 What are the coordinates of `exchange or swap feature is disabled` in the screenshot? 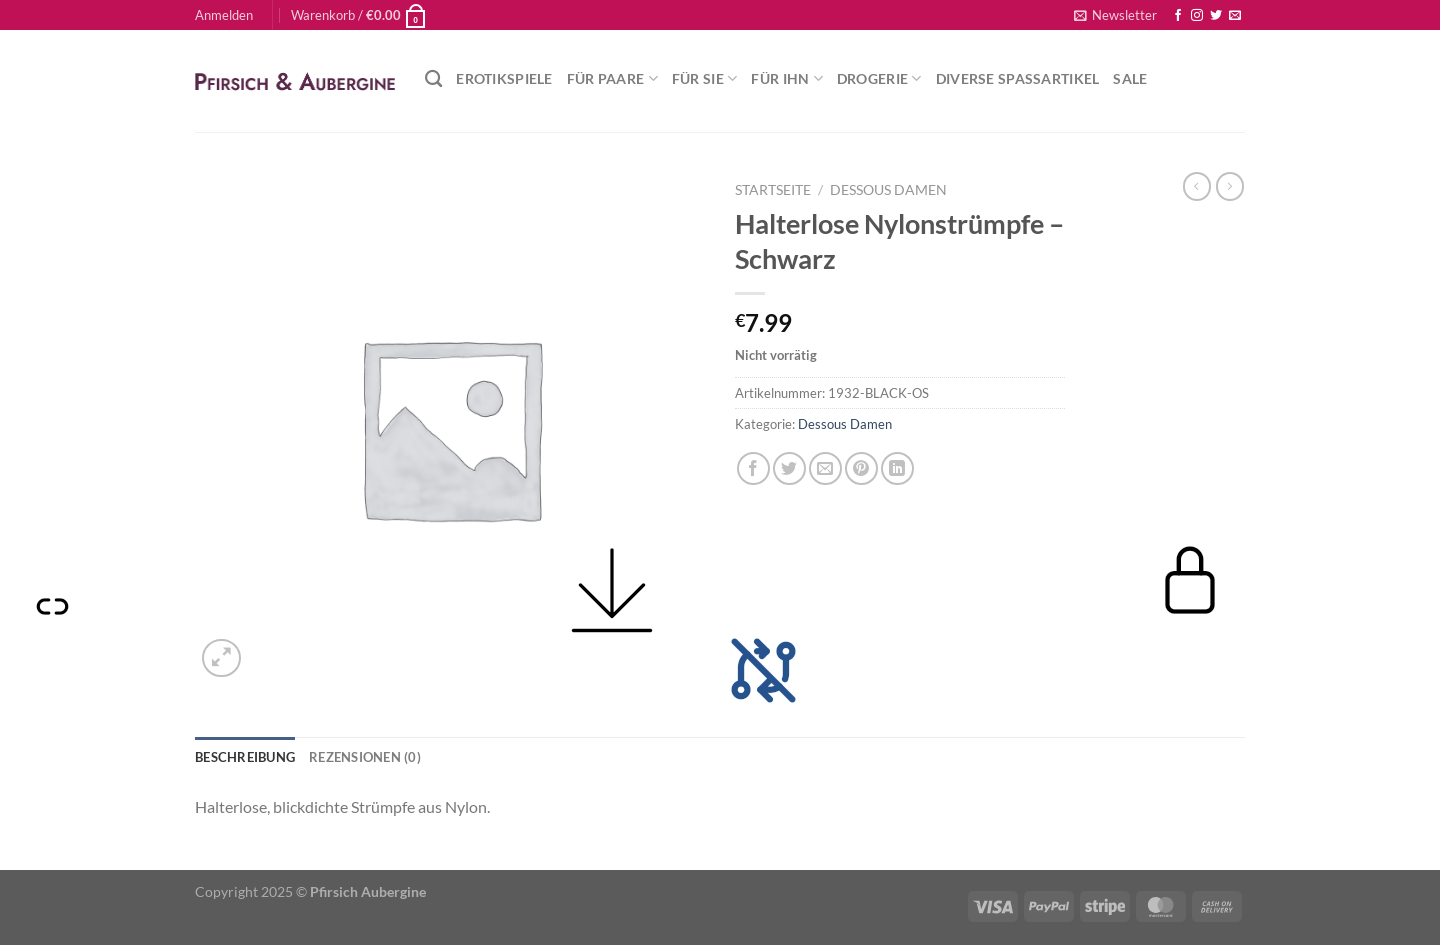 It's located at (763, 670).